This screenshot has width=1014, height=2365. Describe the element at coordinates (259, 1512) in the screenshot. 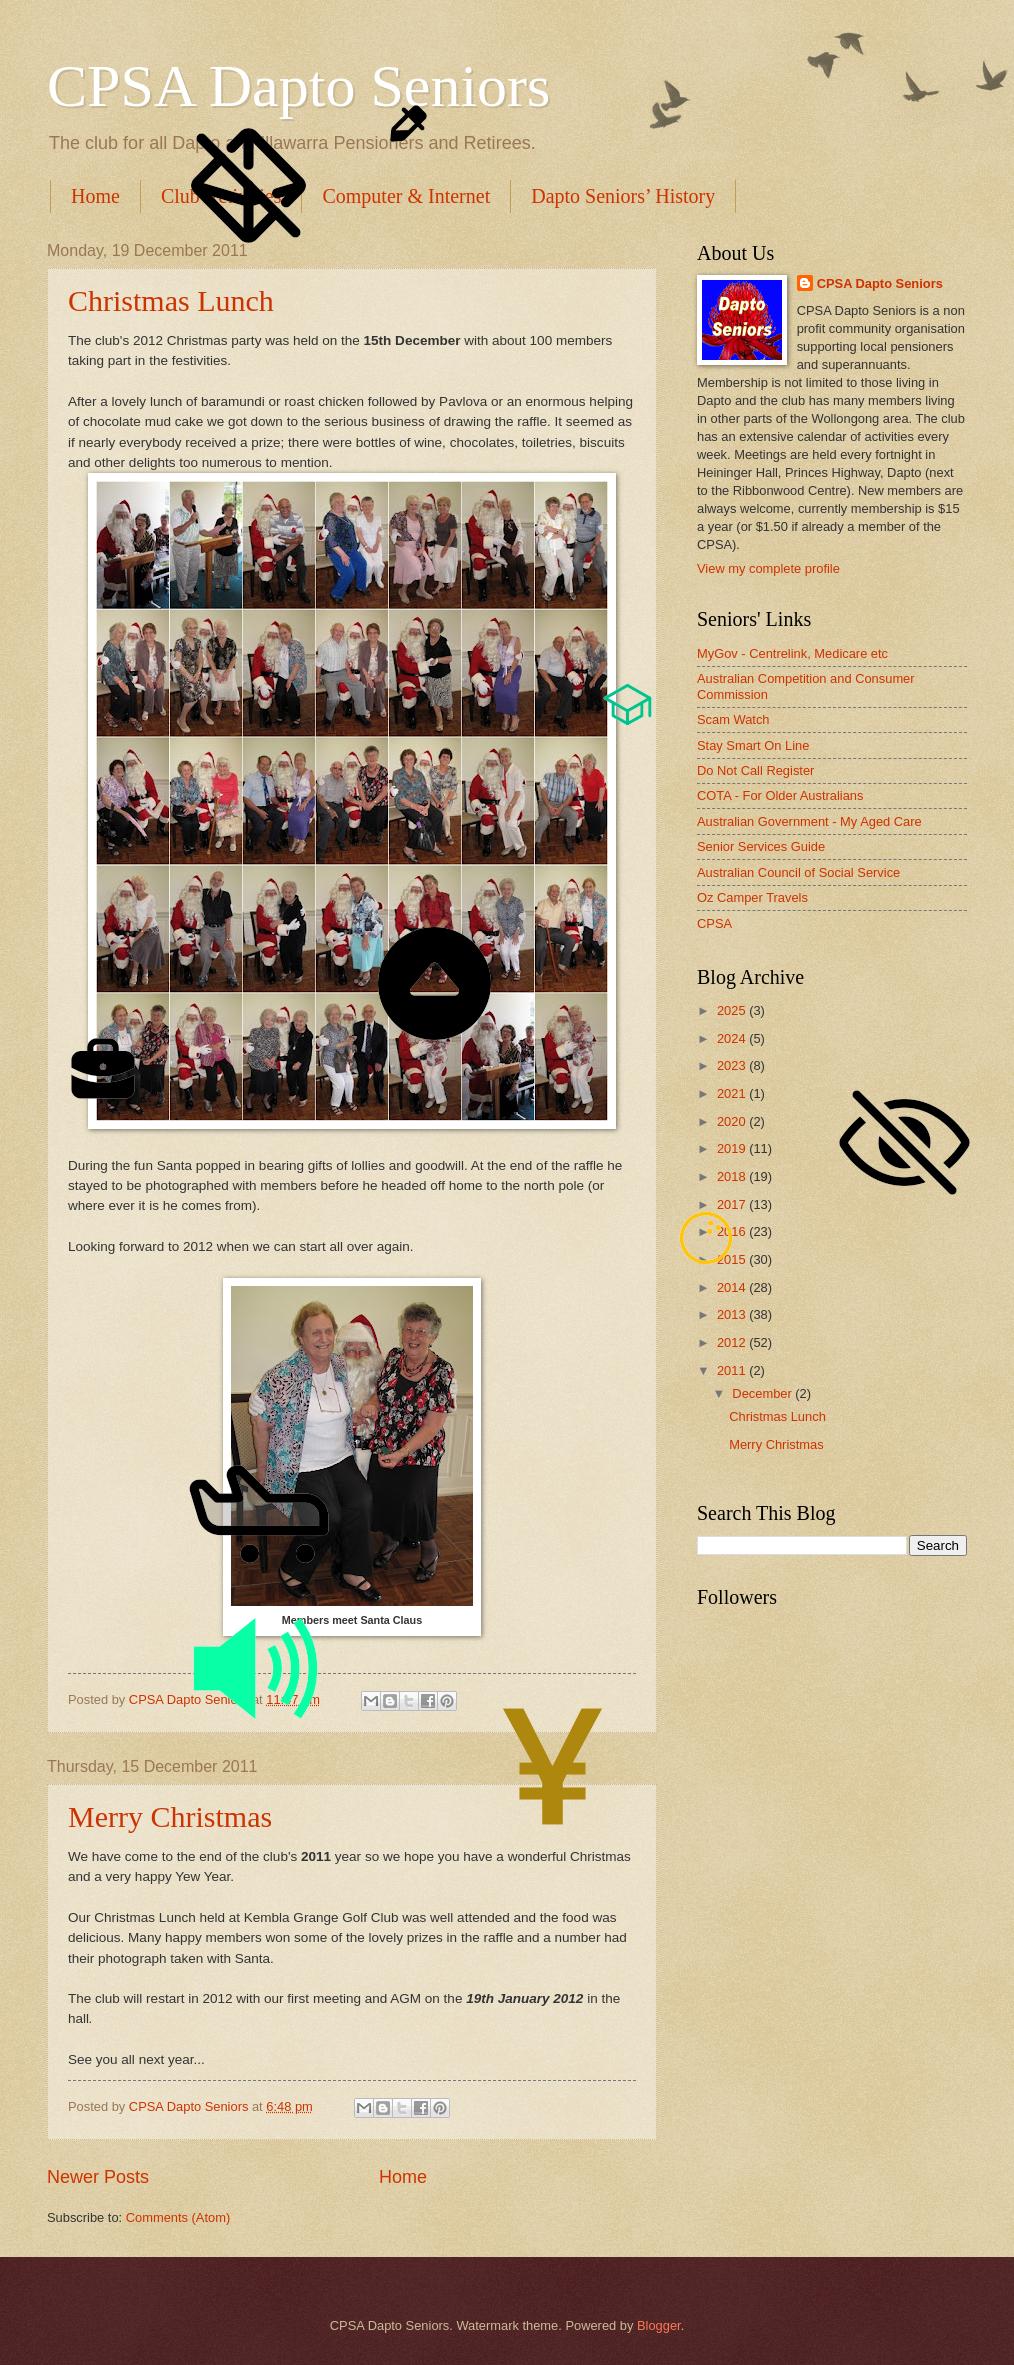

I see `airplane taxiing on the ground` at that location.